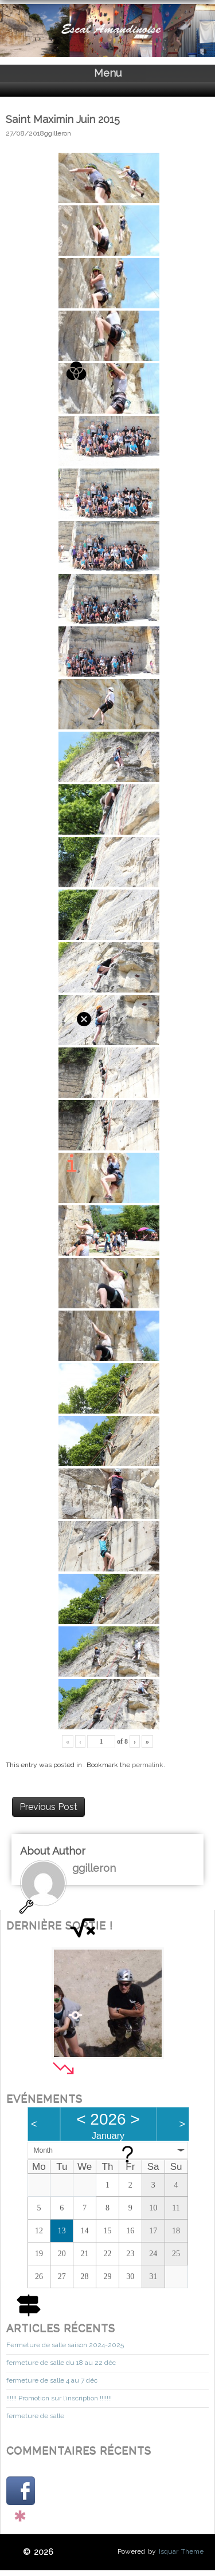 Image resolution: width=215 pixels, height=2576 pixels. What do you see at coordinates (75, 2015) in the screenshot?
I see `view commit details in version control` at bounding box center [75, 2015].